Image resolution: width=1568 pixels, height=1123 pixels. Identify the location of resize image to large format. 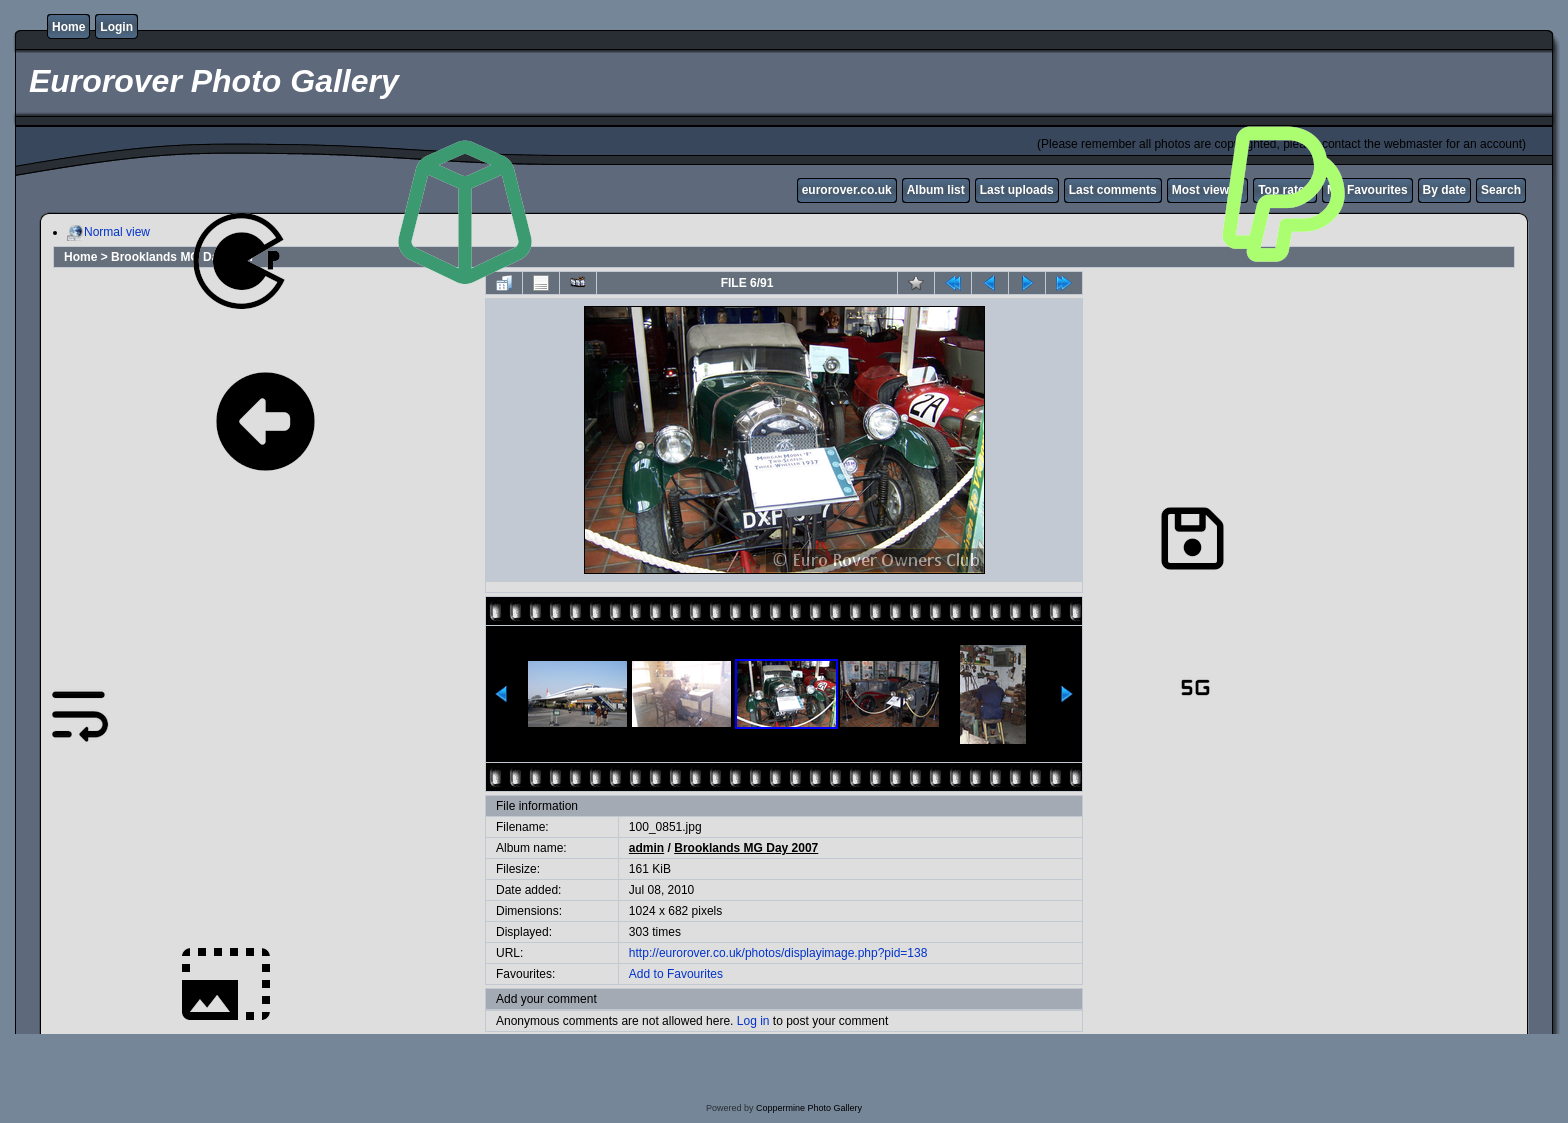
(226, 984).